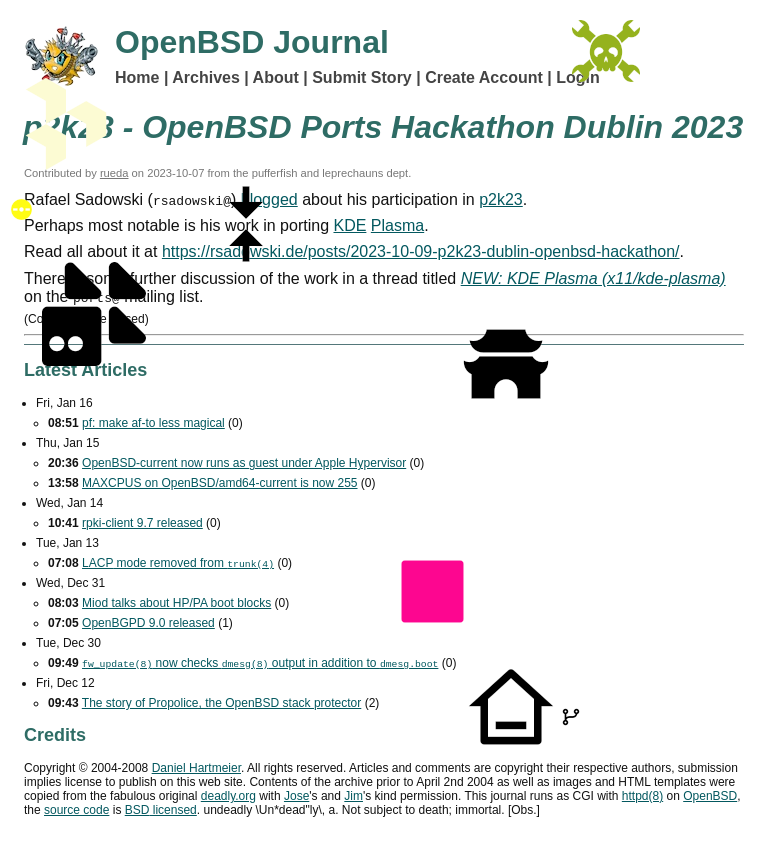 Image resolution: width=768 pixels, height=841 pixels. What do you see at coordinates (571, 717) in the screenshot?
I see `view repository branches` at bounding box center [571, 717].